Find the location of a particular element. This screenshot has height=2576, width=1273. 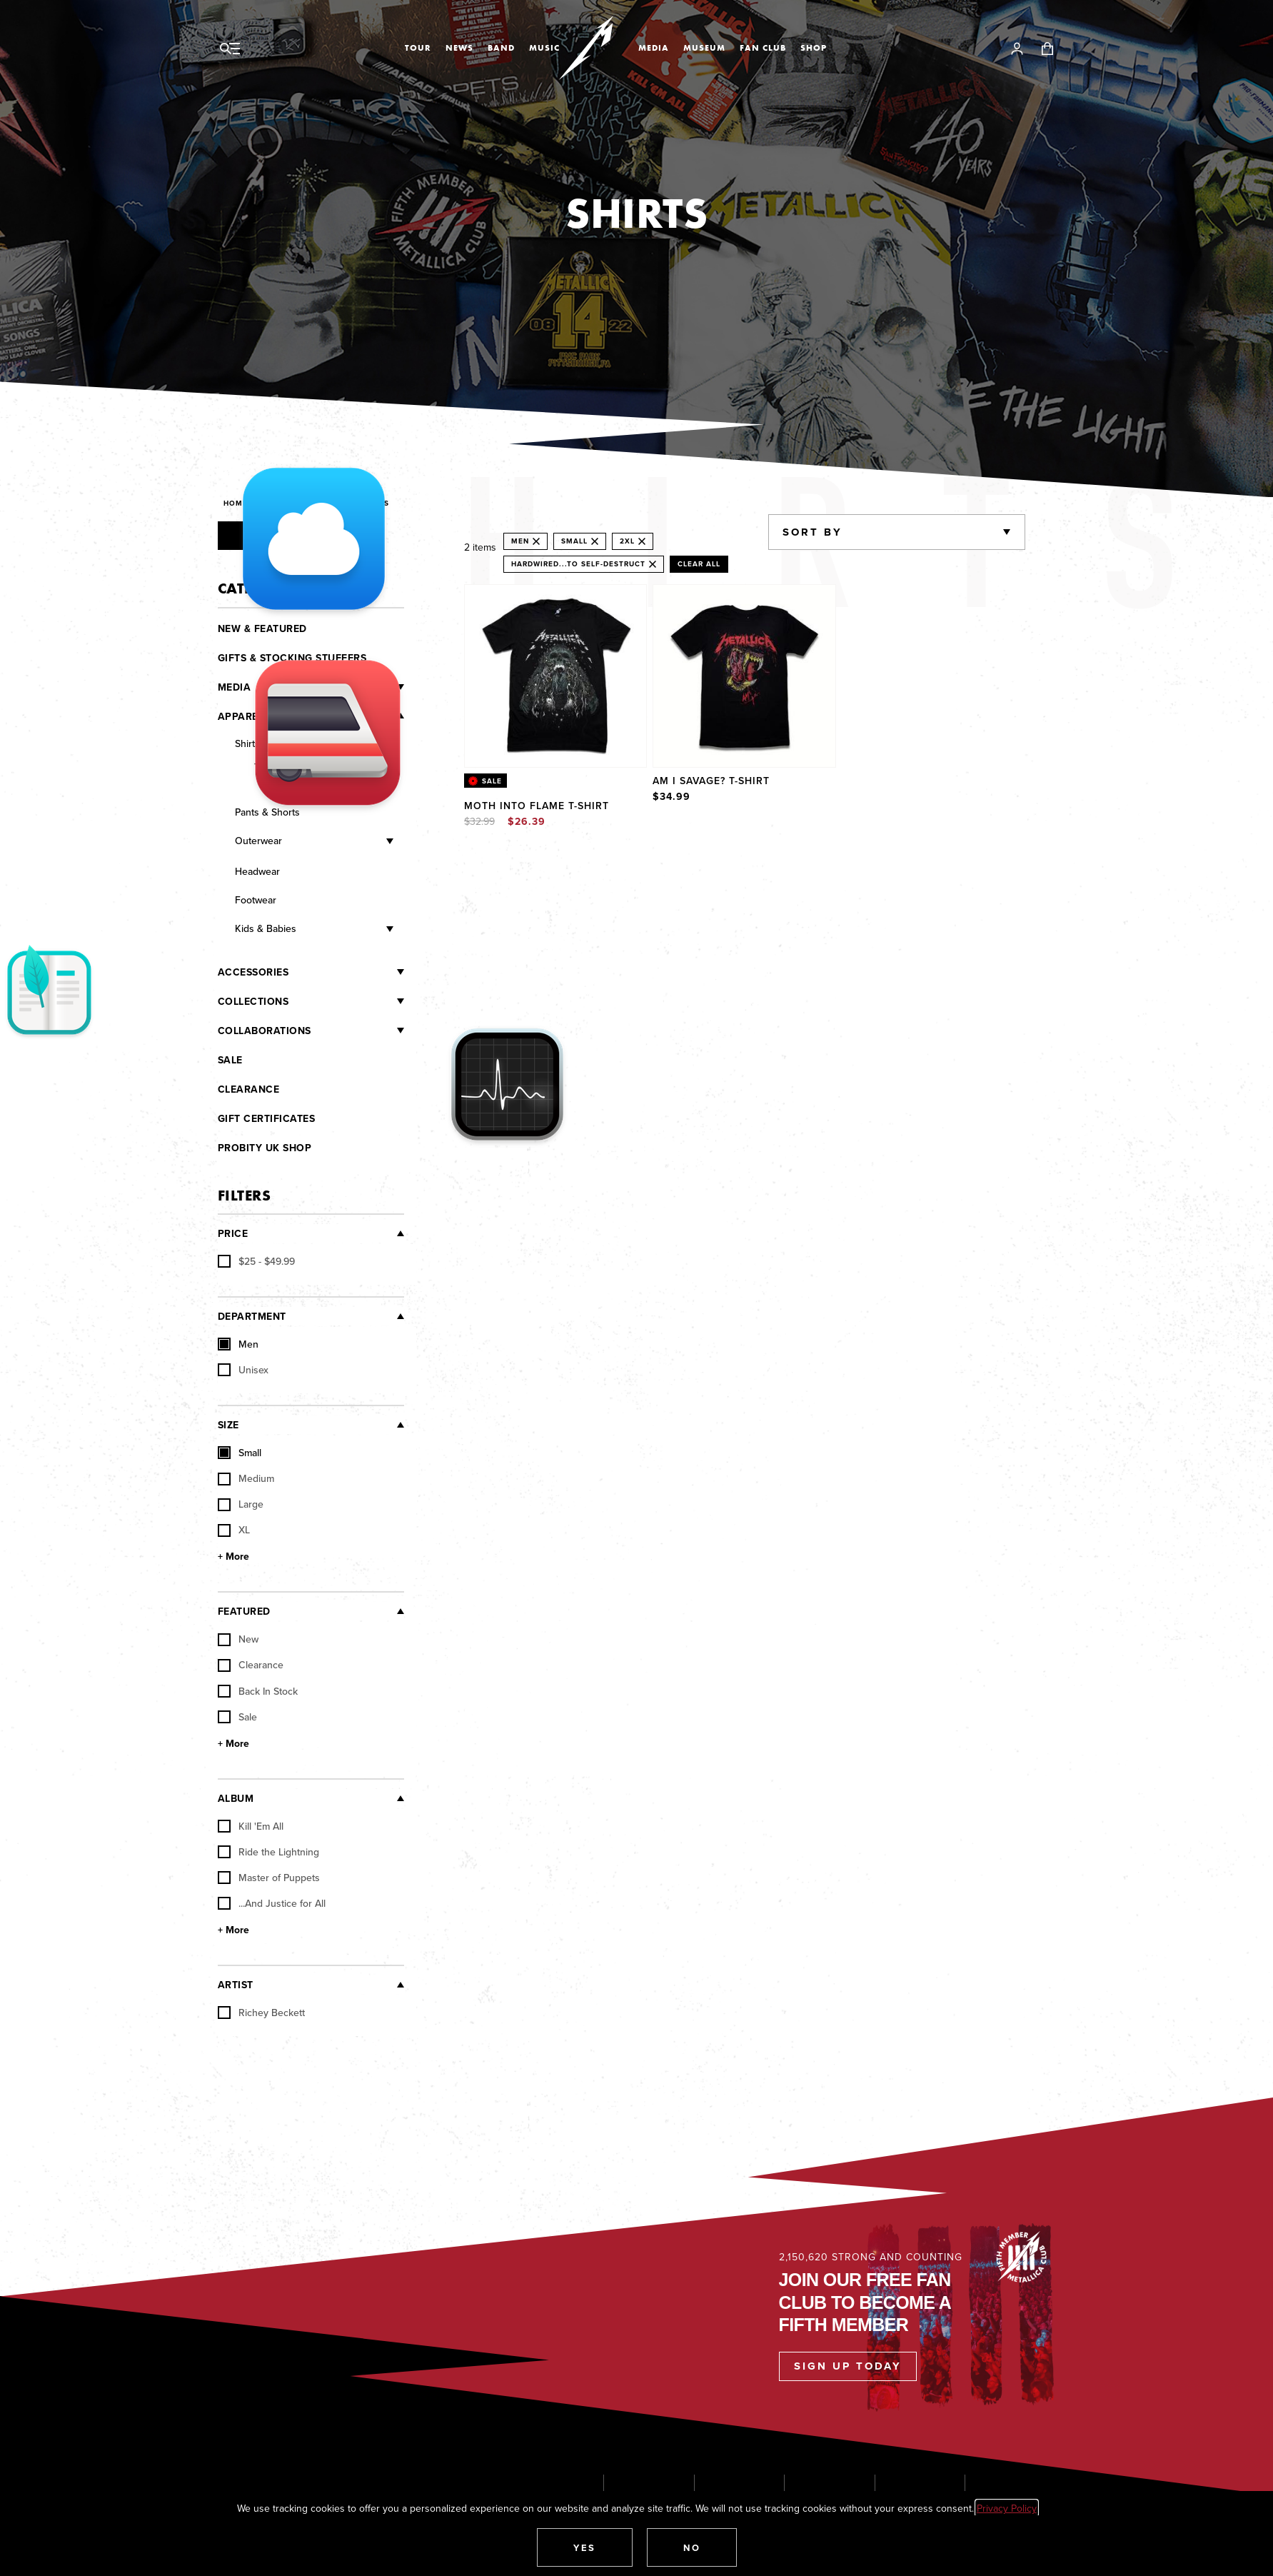

open foliate e-book reader app is located at coordinates (49, 993).